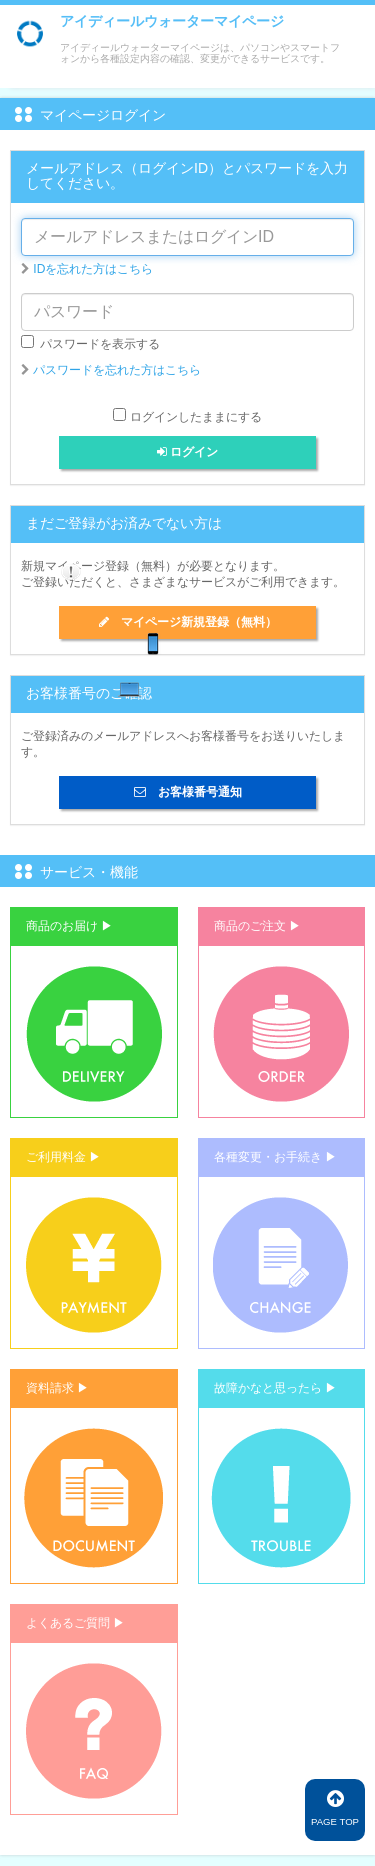 The width and height of the screenshot is (375, 1866). Describe the element at coordinates (153, 644) in the screenshot. I see `iPod Touch device connected to your system` at that location.